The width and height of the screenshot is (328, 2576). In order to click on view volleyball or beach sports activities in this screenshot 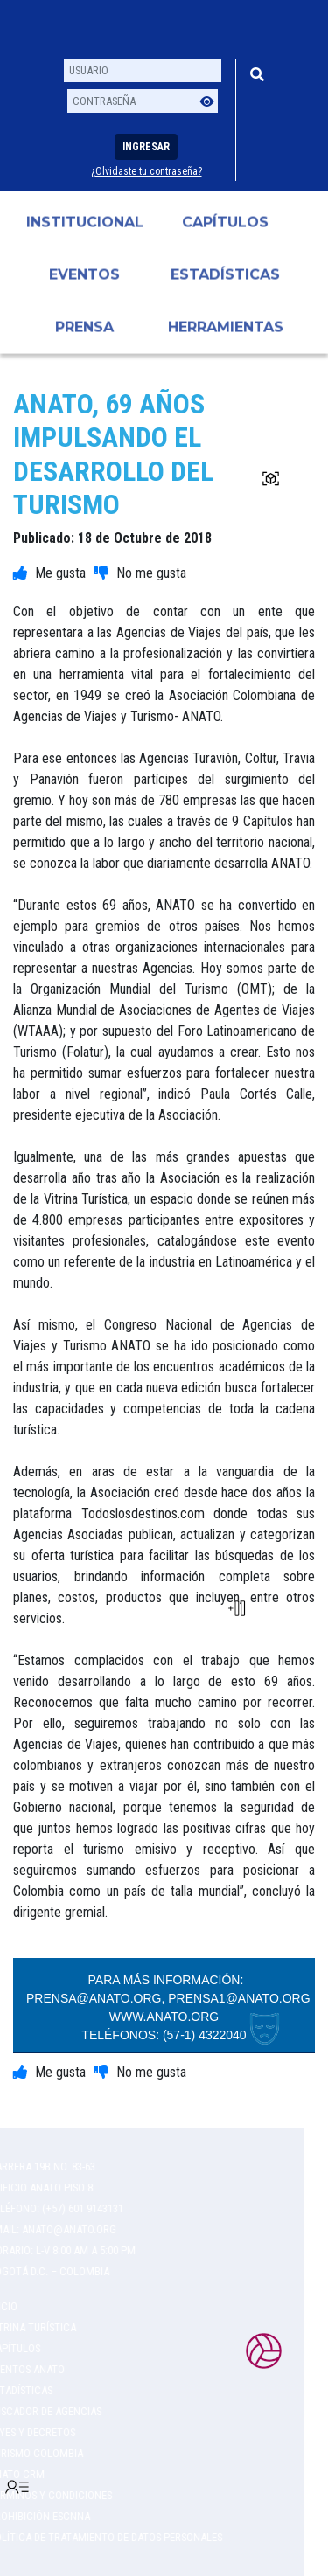, I will do `click(263, 2350)`.